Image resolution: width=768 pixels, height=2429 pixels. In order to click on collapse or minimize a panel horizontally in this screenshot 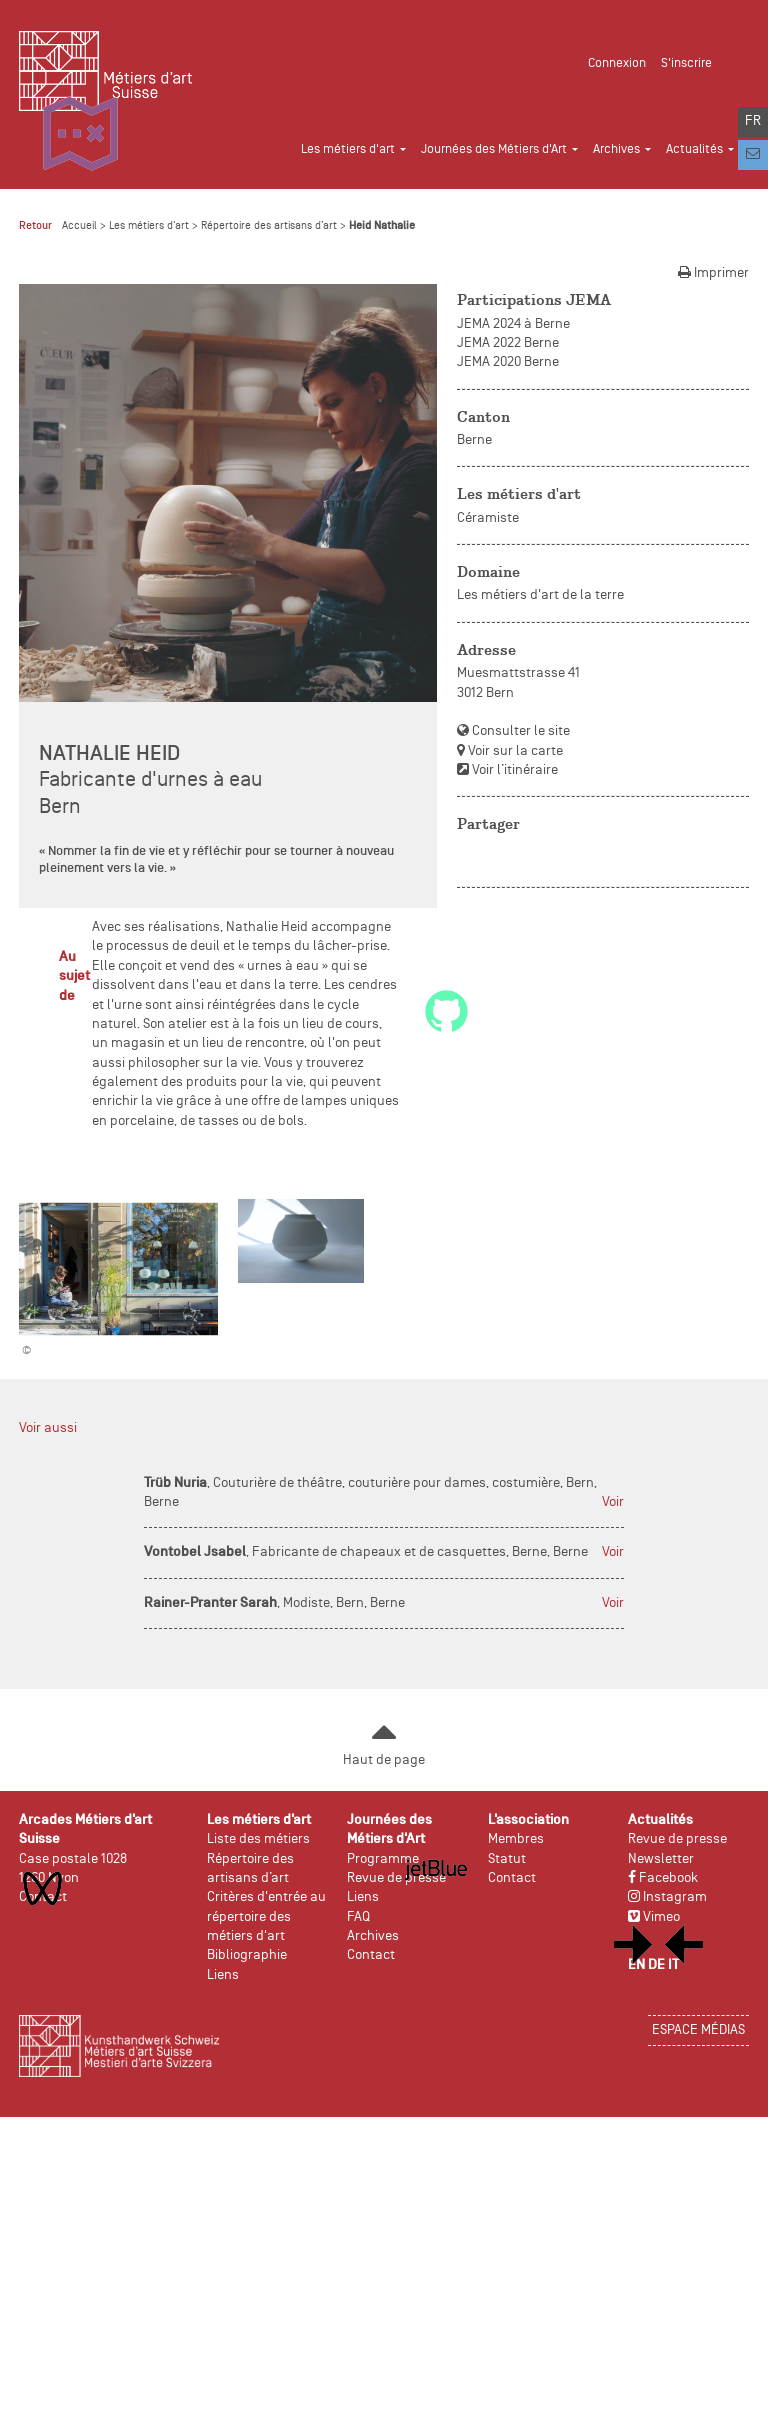, I will do `click(658, 1944)`.